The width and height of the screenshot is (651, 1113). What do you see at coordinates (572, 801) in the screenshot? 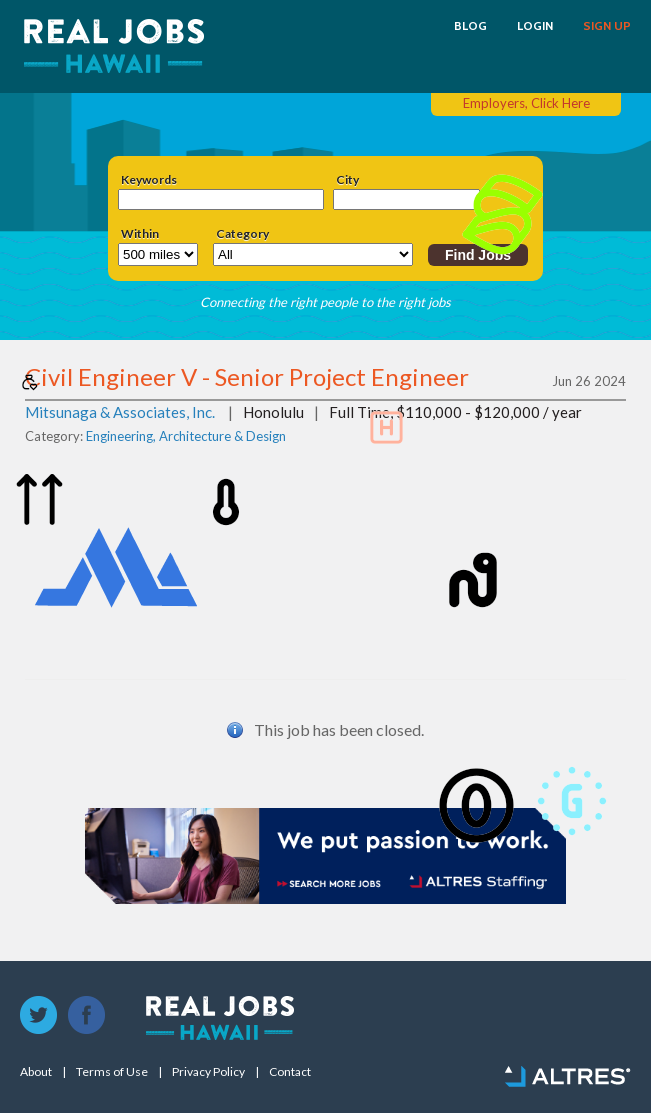
I see `google account or service indicator` at bounding box center [572, 801].